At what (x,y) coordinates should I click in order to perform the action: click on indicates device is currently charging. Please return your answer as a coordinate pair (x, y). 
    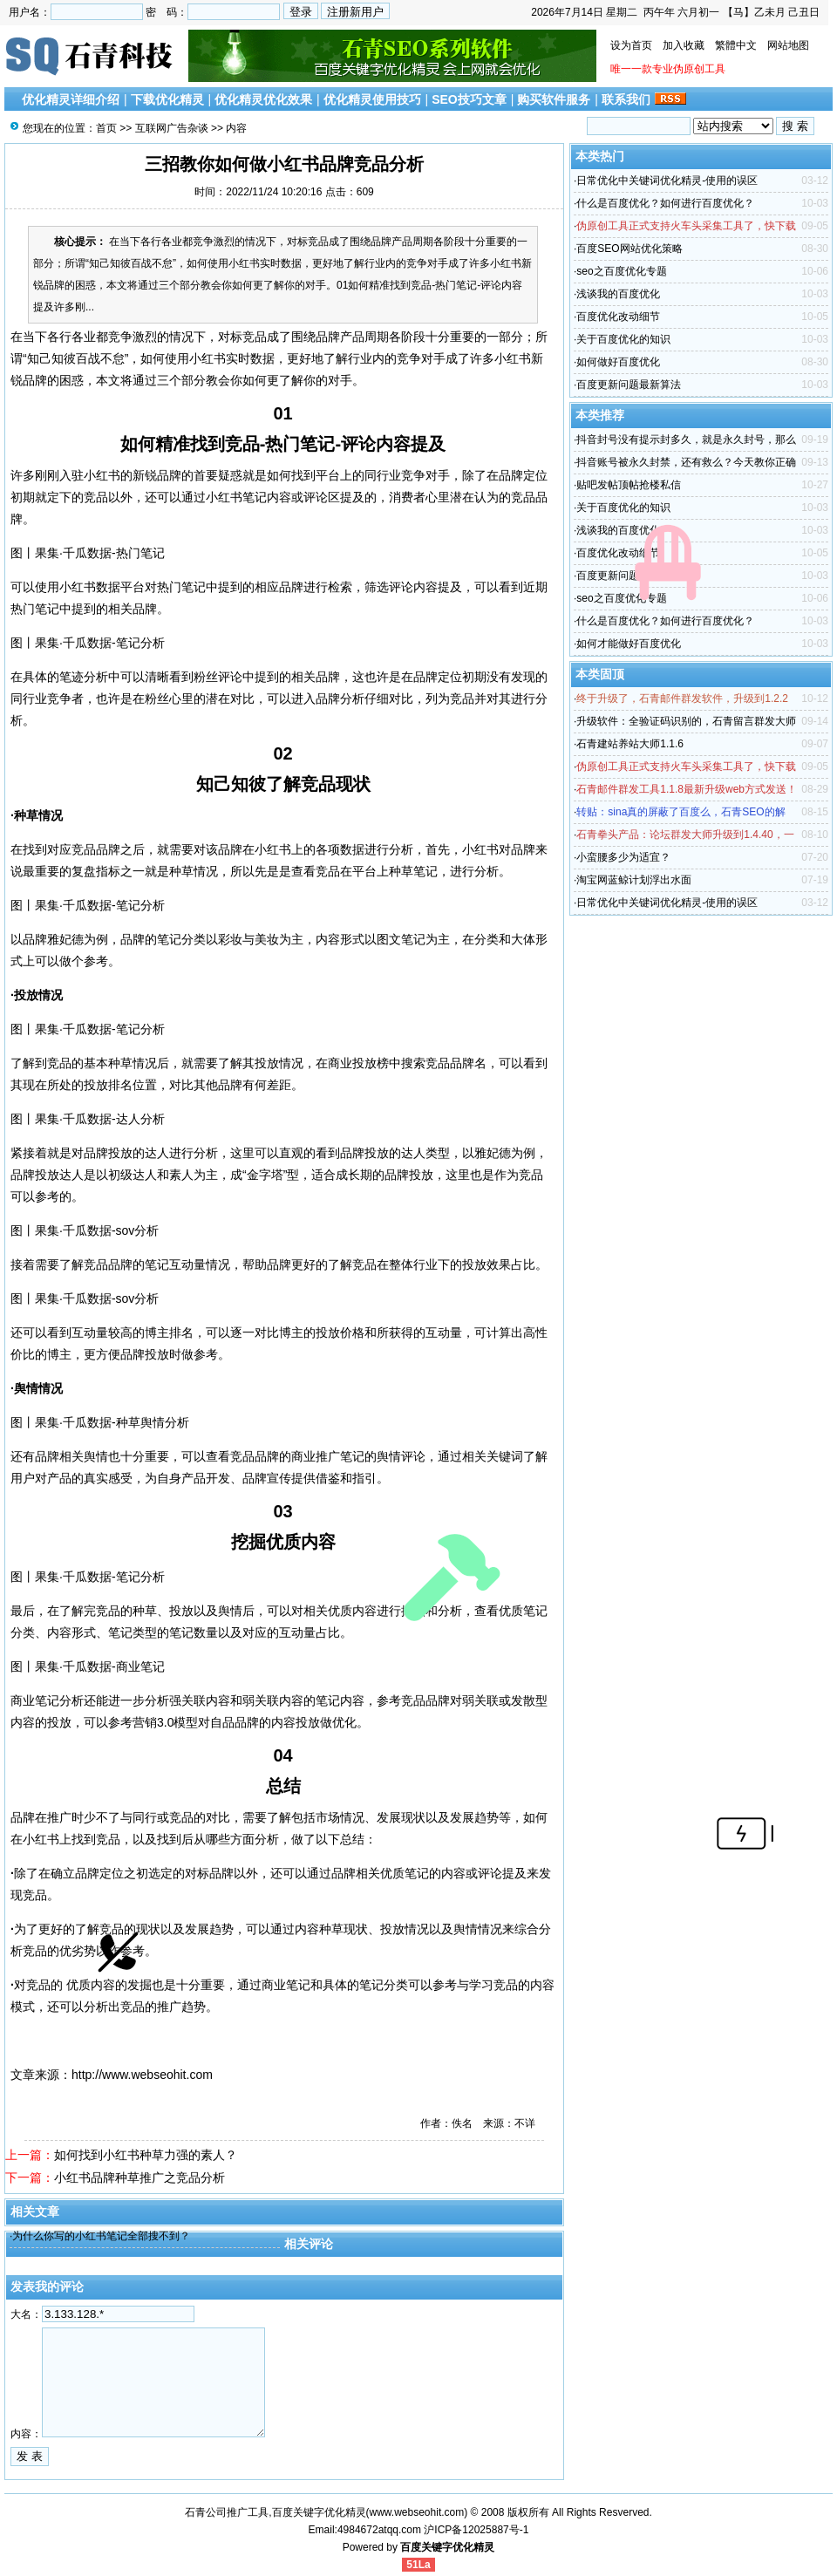
    Looking at the image, I should click on (744, 1833).